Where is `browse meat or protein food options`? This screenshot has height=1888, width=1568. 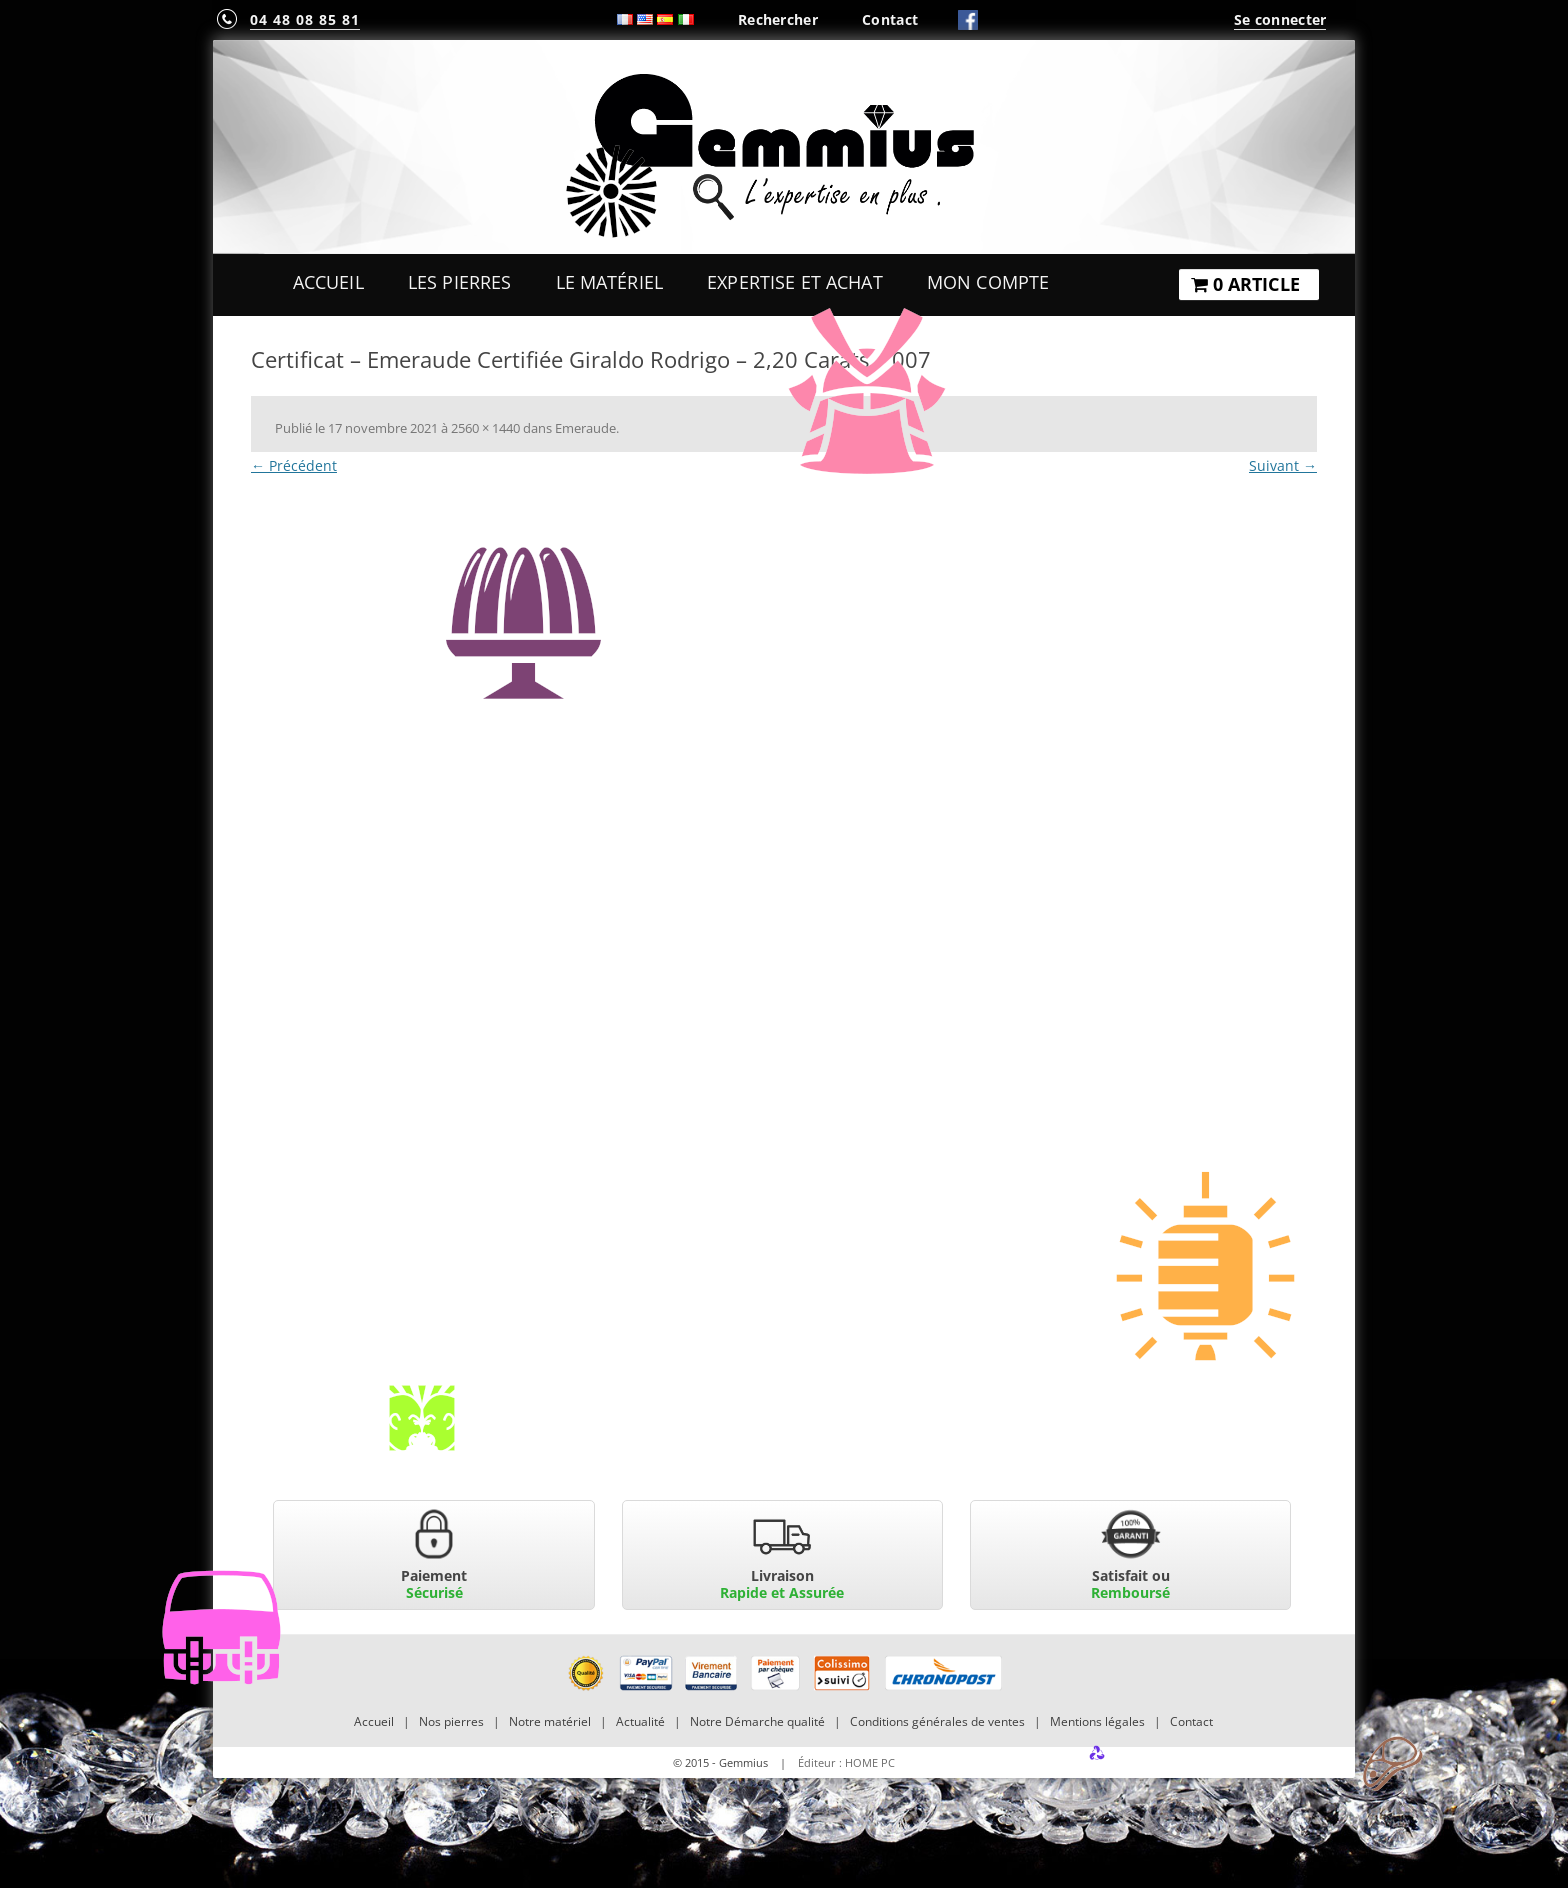 browse meat or protein food options is located at coordinates (1393, 1764).